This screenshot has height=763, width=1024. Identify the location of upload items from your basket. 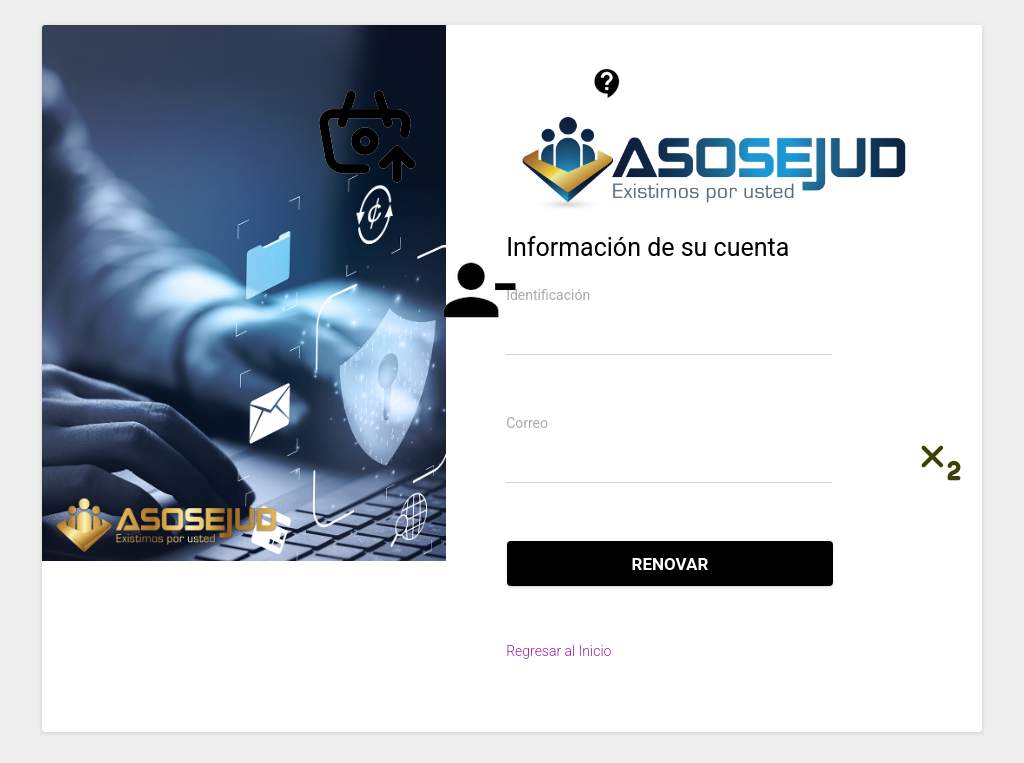
(365, 132).